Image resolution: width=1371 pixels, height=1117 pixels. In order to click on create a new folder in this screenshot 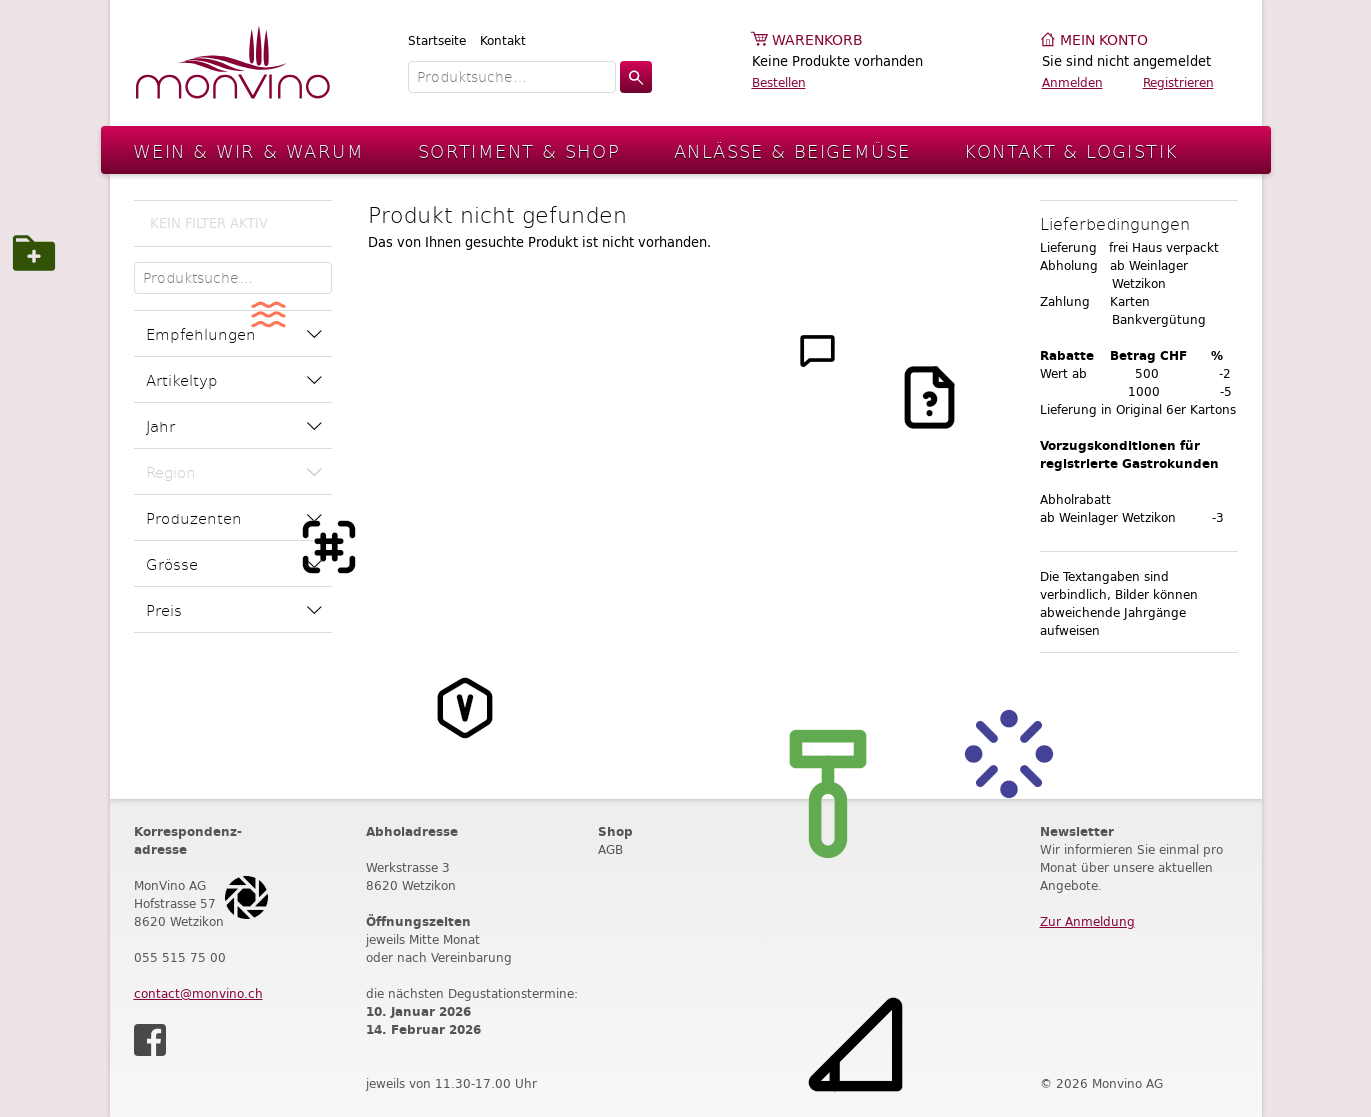, I will do `click(34, 253)`.